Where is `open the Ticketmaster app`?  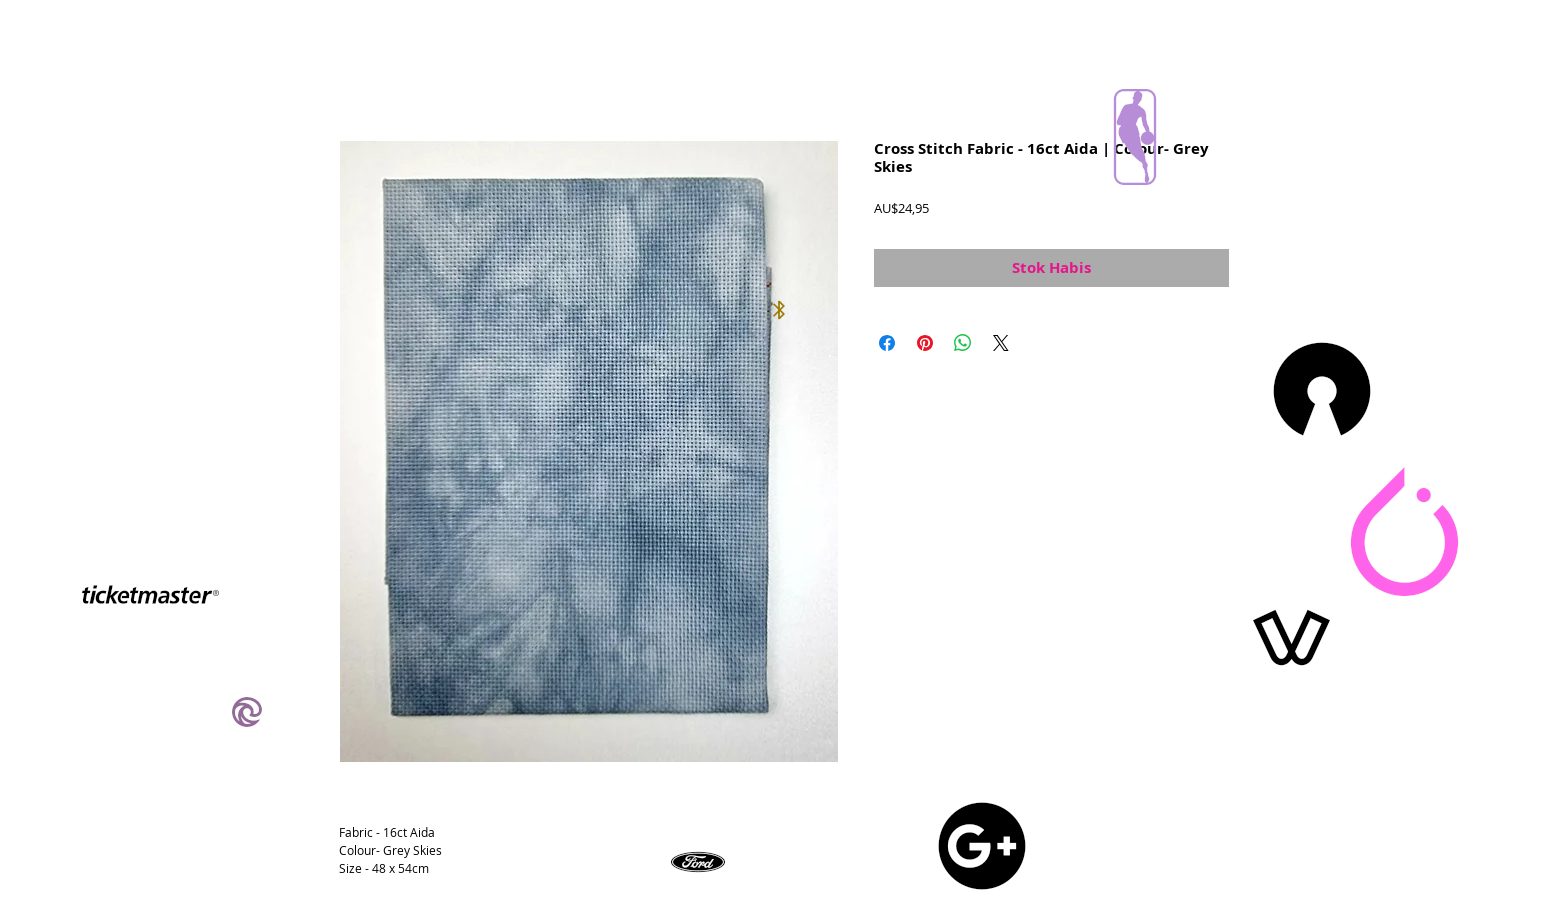
open the Ticketmaster app is located at coordinates (150, 594).